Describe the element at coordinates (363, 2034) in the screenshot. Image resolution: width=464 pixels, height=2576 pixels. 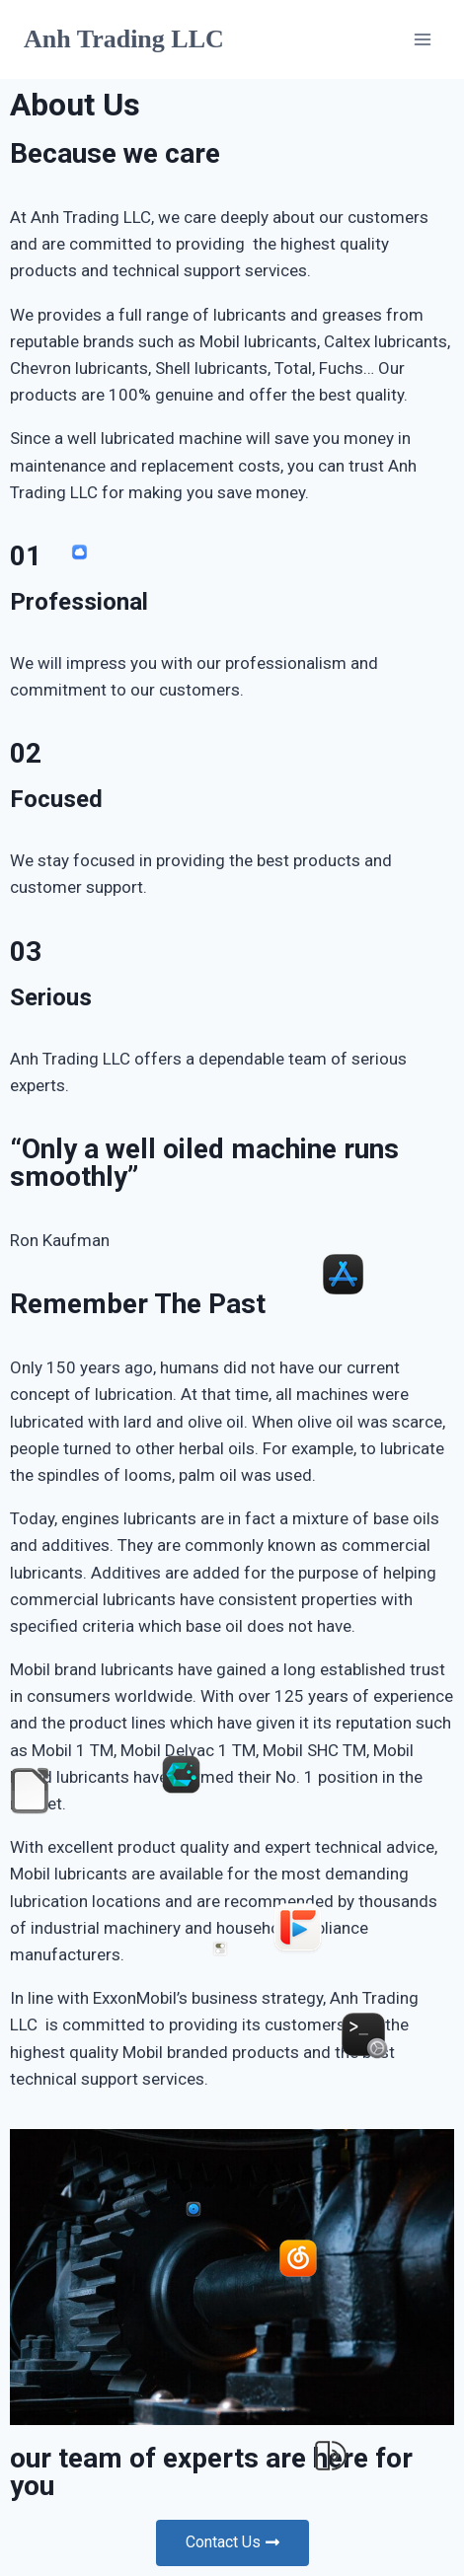
I see `open terminal preferences or settings` at that location.